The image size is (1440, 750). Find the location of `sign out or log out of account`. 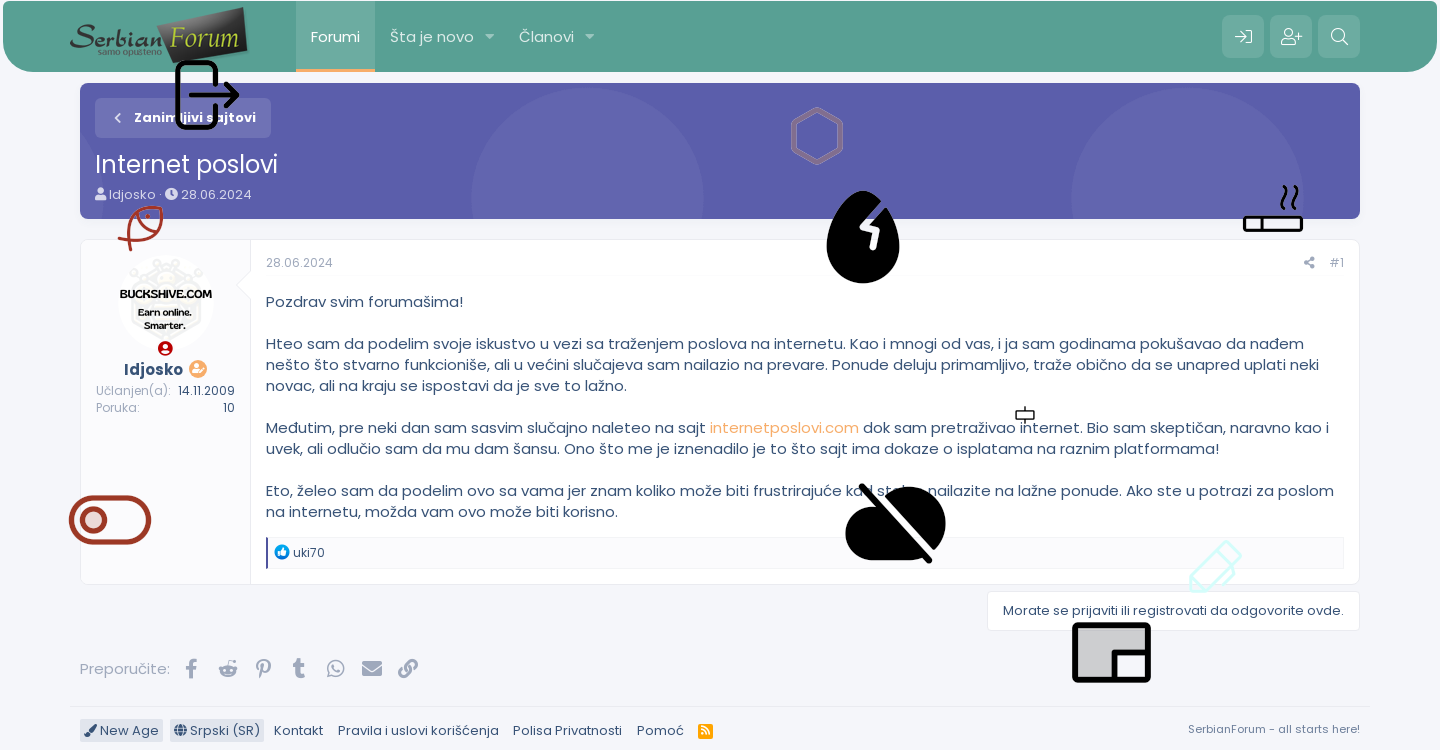

sign out or log out of account is located at coordinates (202, 95).